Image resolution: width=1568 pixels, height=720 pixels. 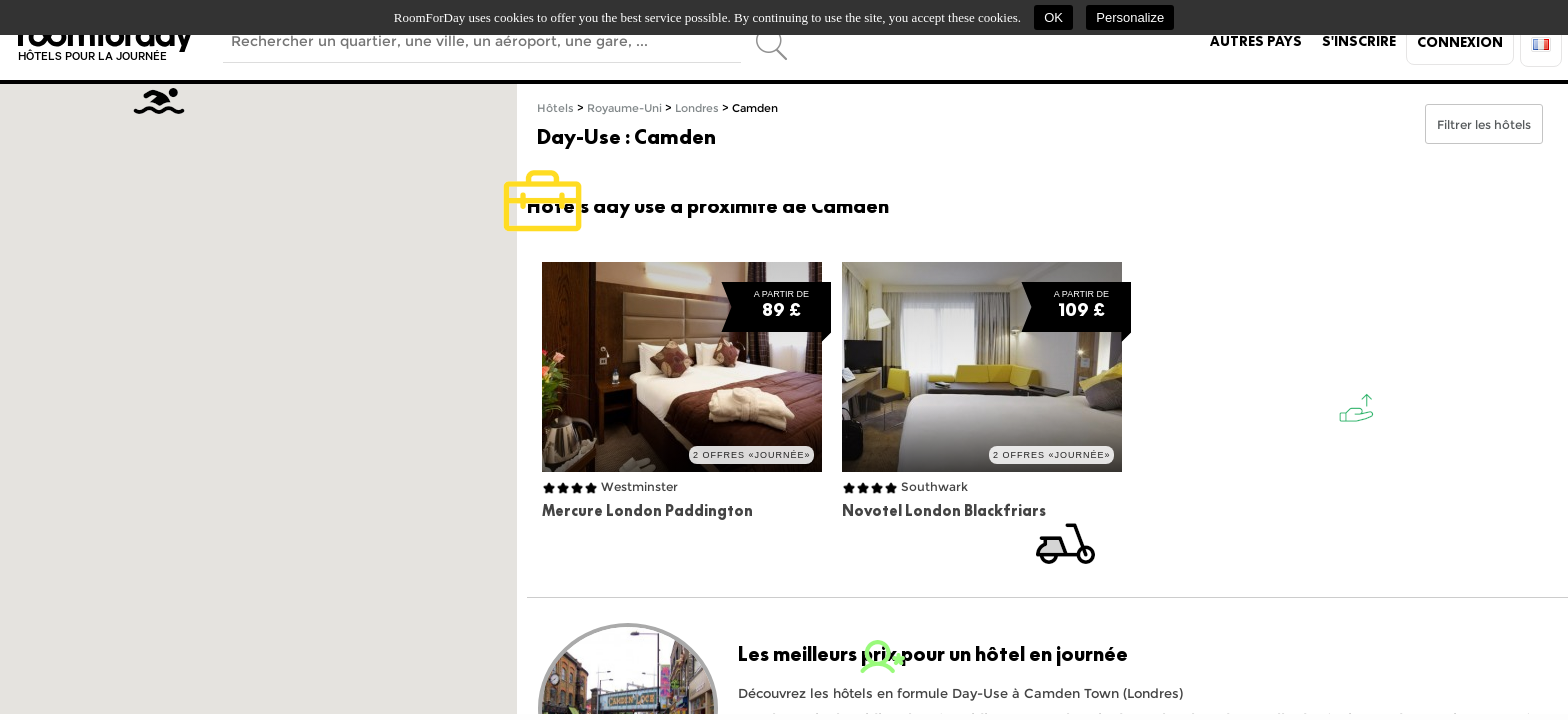 What do you see at coordinates (542, 203) in the screenshot?
I see `access tools and utilities` at bounding box center [542, 203].